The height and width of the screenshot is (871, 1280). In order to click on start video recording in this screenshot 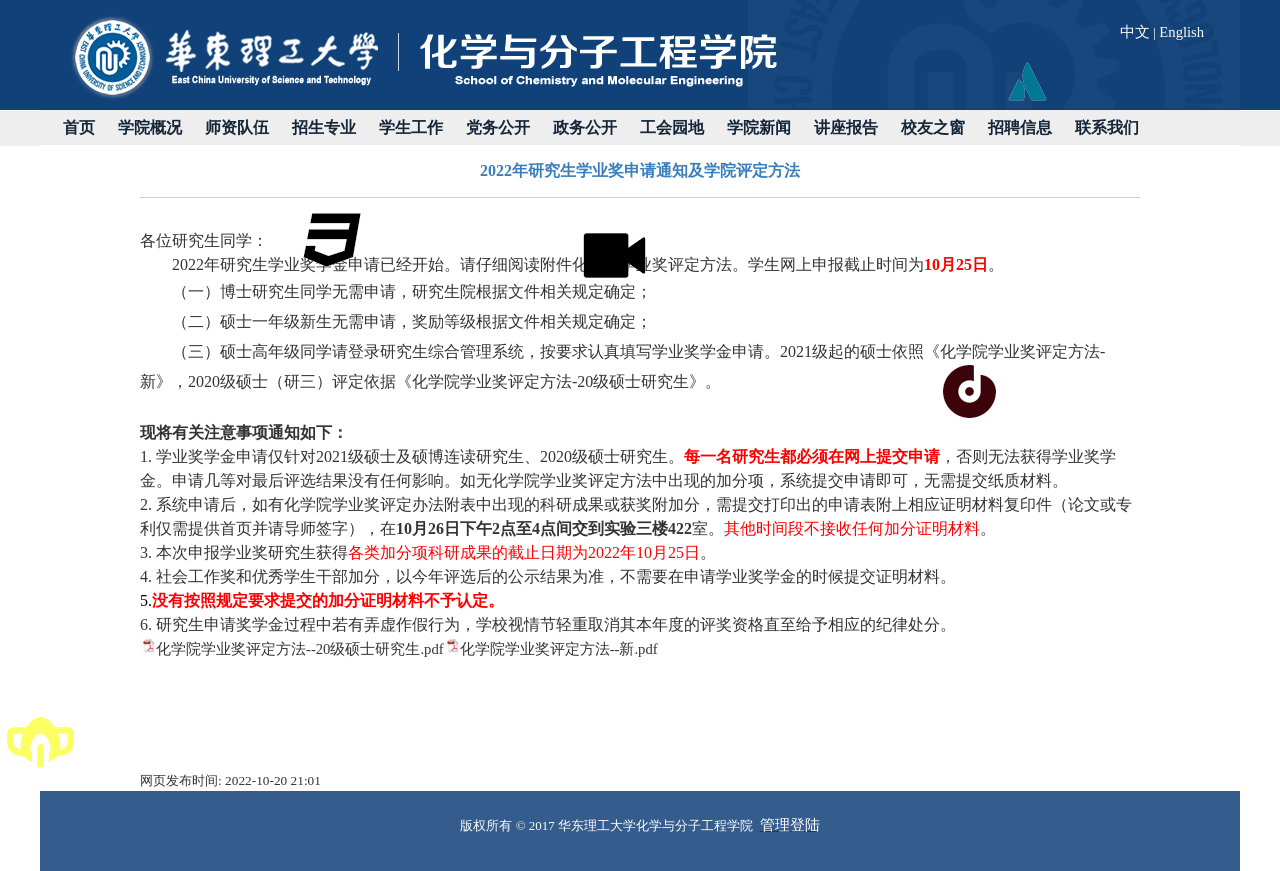, I will do `click(614, 255)`.